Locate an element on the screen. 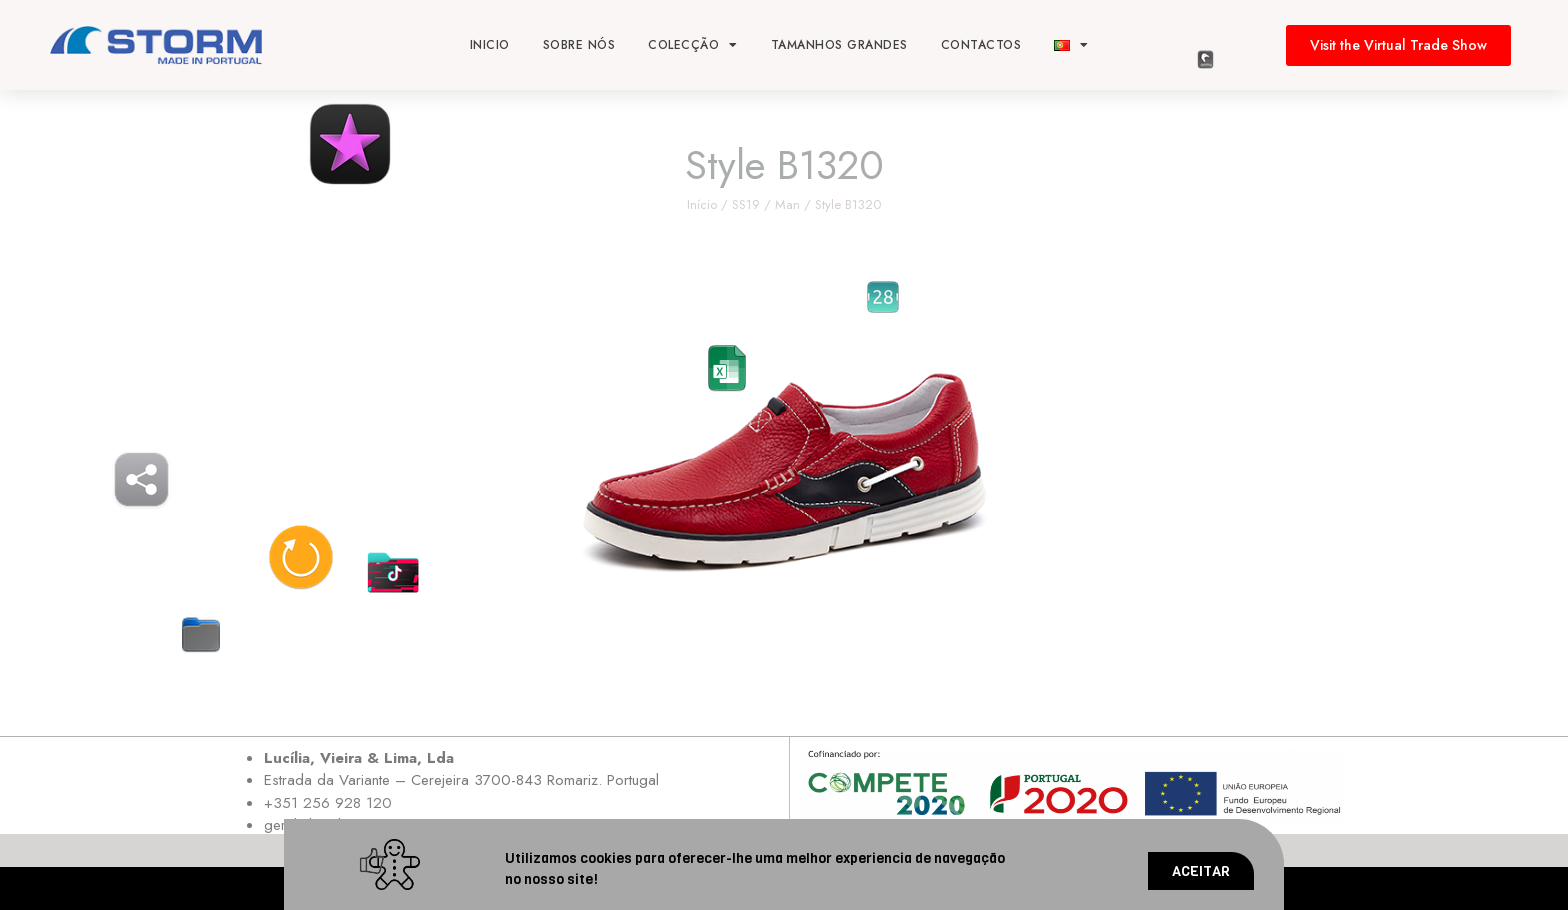 The height and width of the screenshot is (910, 1568). reboot or restart the system is located at coordinates (301, 557).